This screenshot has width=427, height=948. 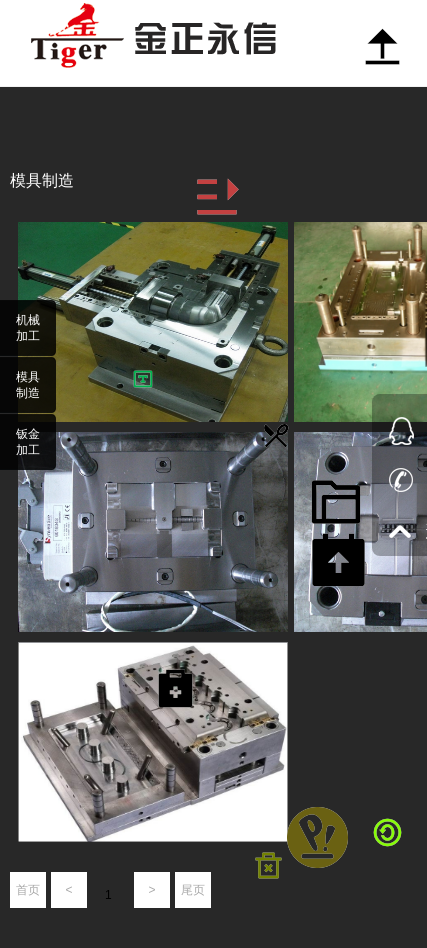 What do you see at coordinates (143, 379) in the screenshot?
I see `insert a text snippet or template` at bounding box center [143, 379].